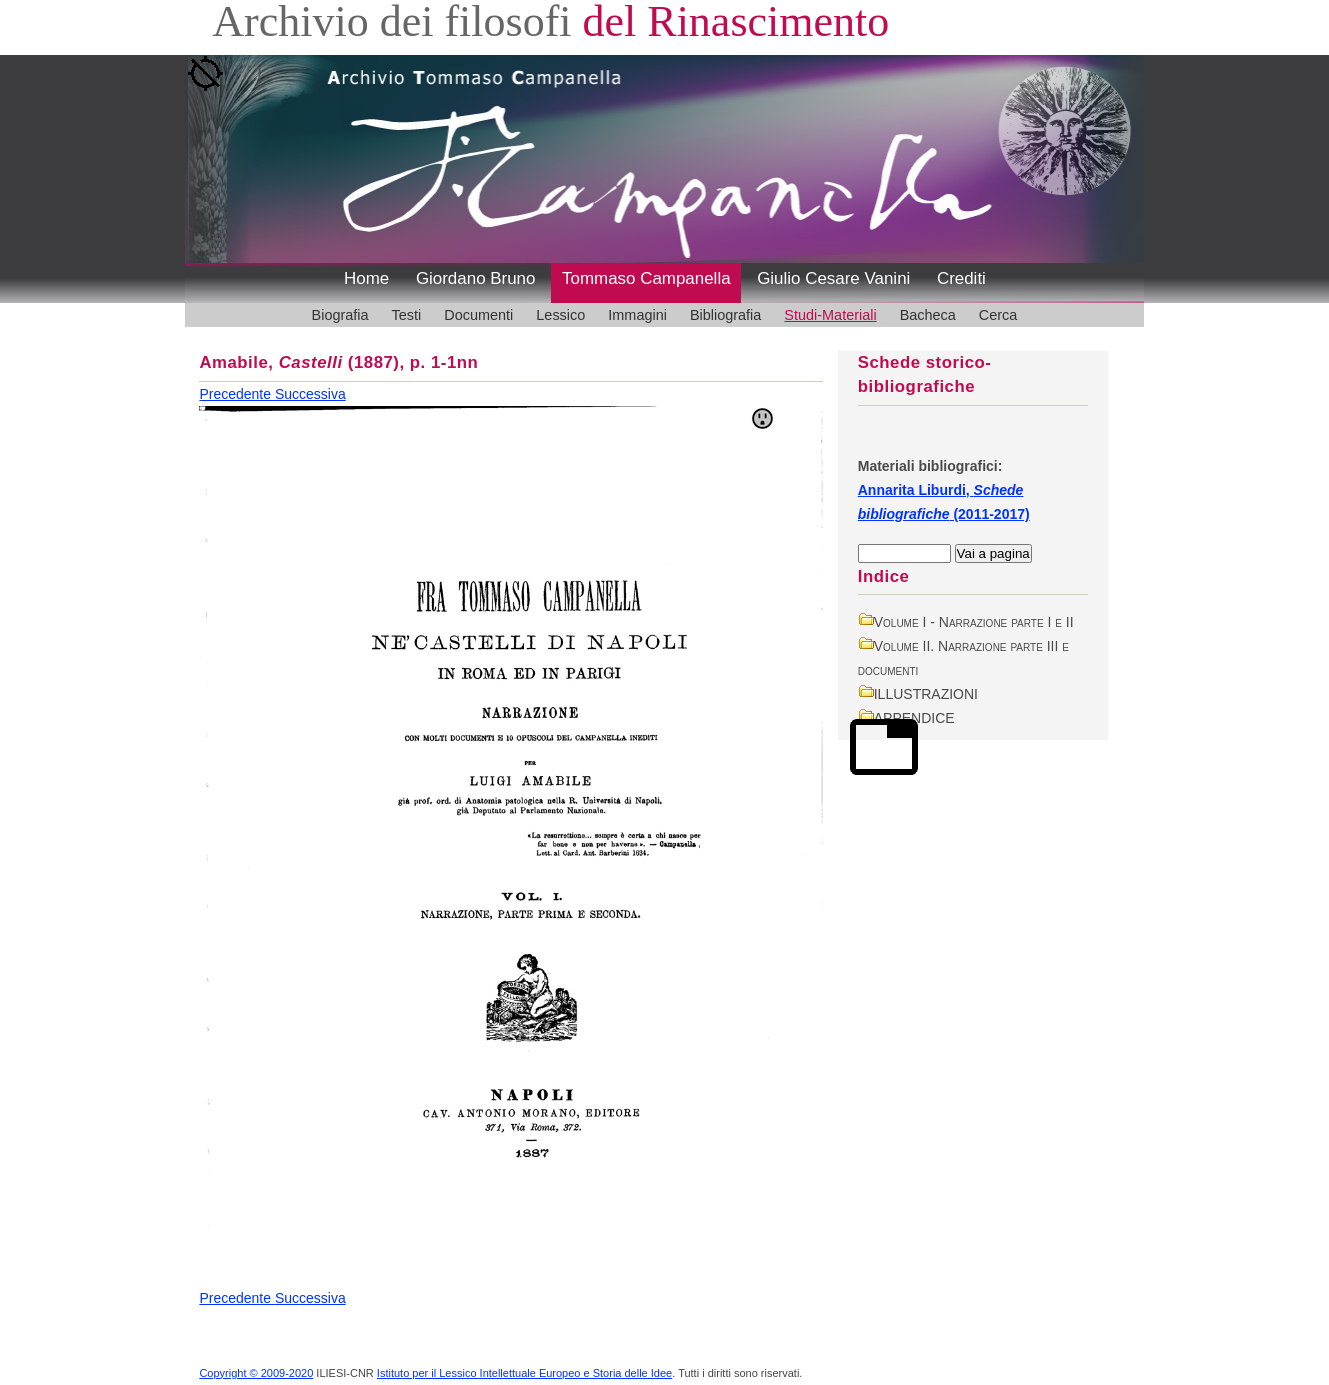 This screenshot has height=1385, width=1329. What do you see at coordinates (762, 418) in the screenshot?
I see `indicates power outlet or electrical socket availability` at bounding box center [762, 418].